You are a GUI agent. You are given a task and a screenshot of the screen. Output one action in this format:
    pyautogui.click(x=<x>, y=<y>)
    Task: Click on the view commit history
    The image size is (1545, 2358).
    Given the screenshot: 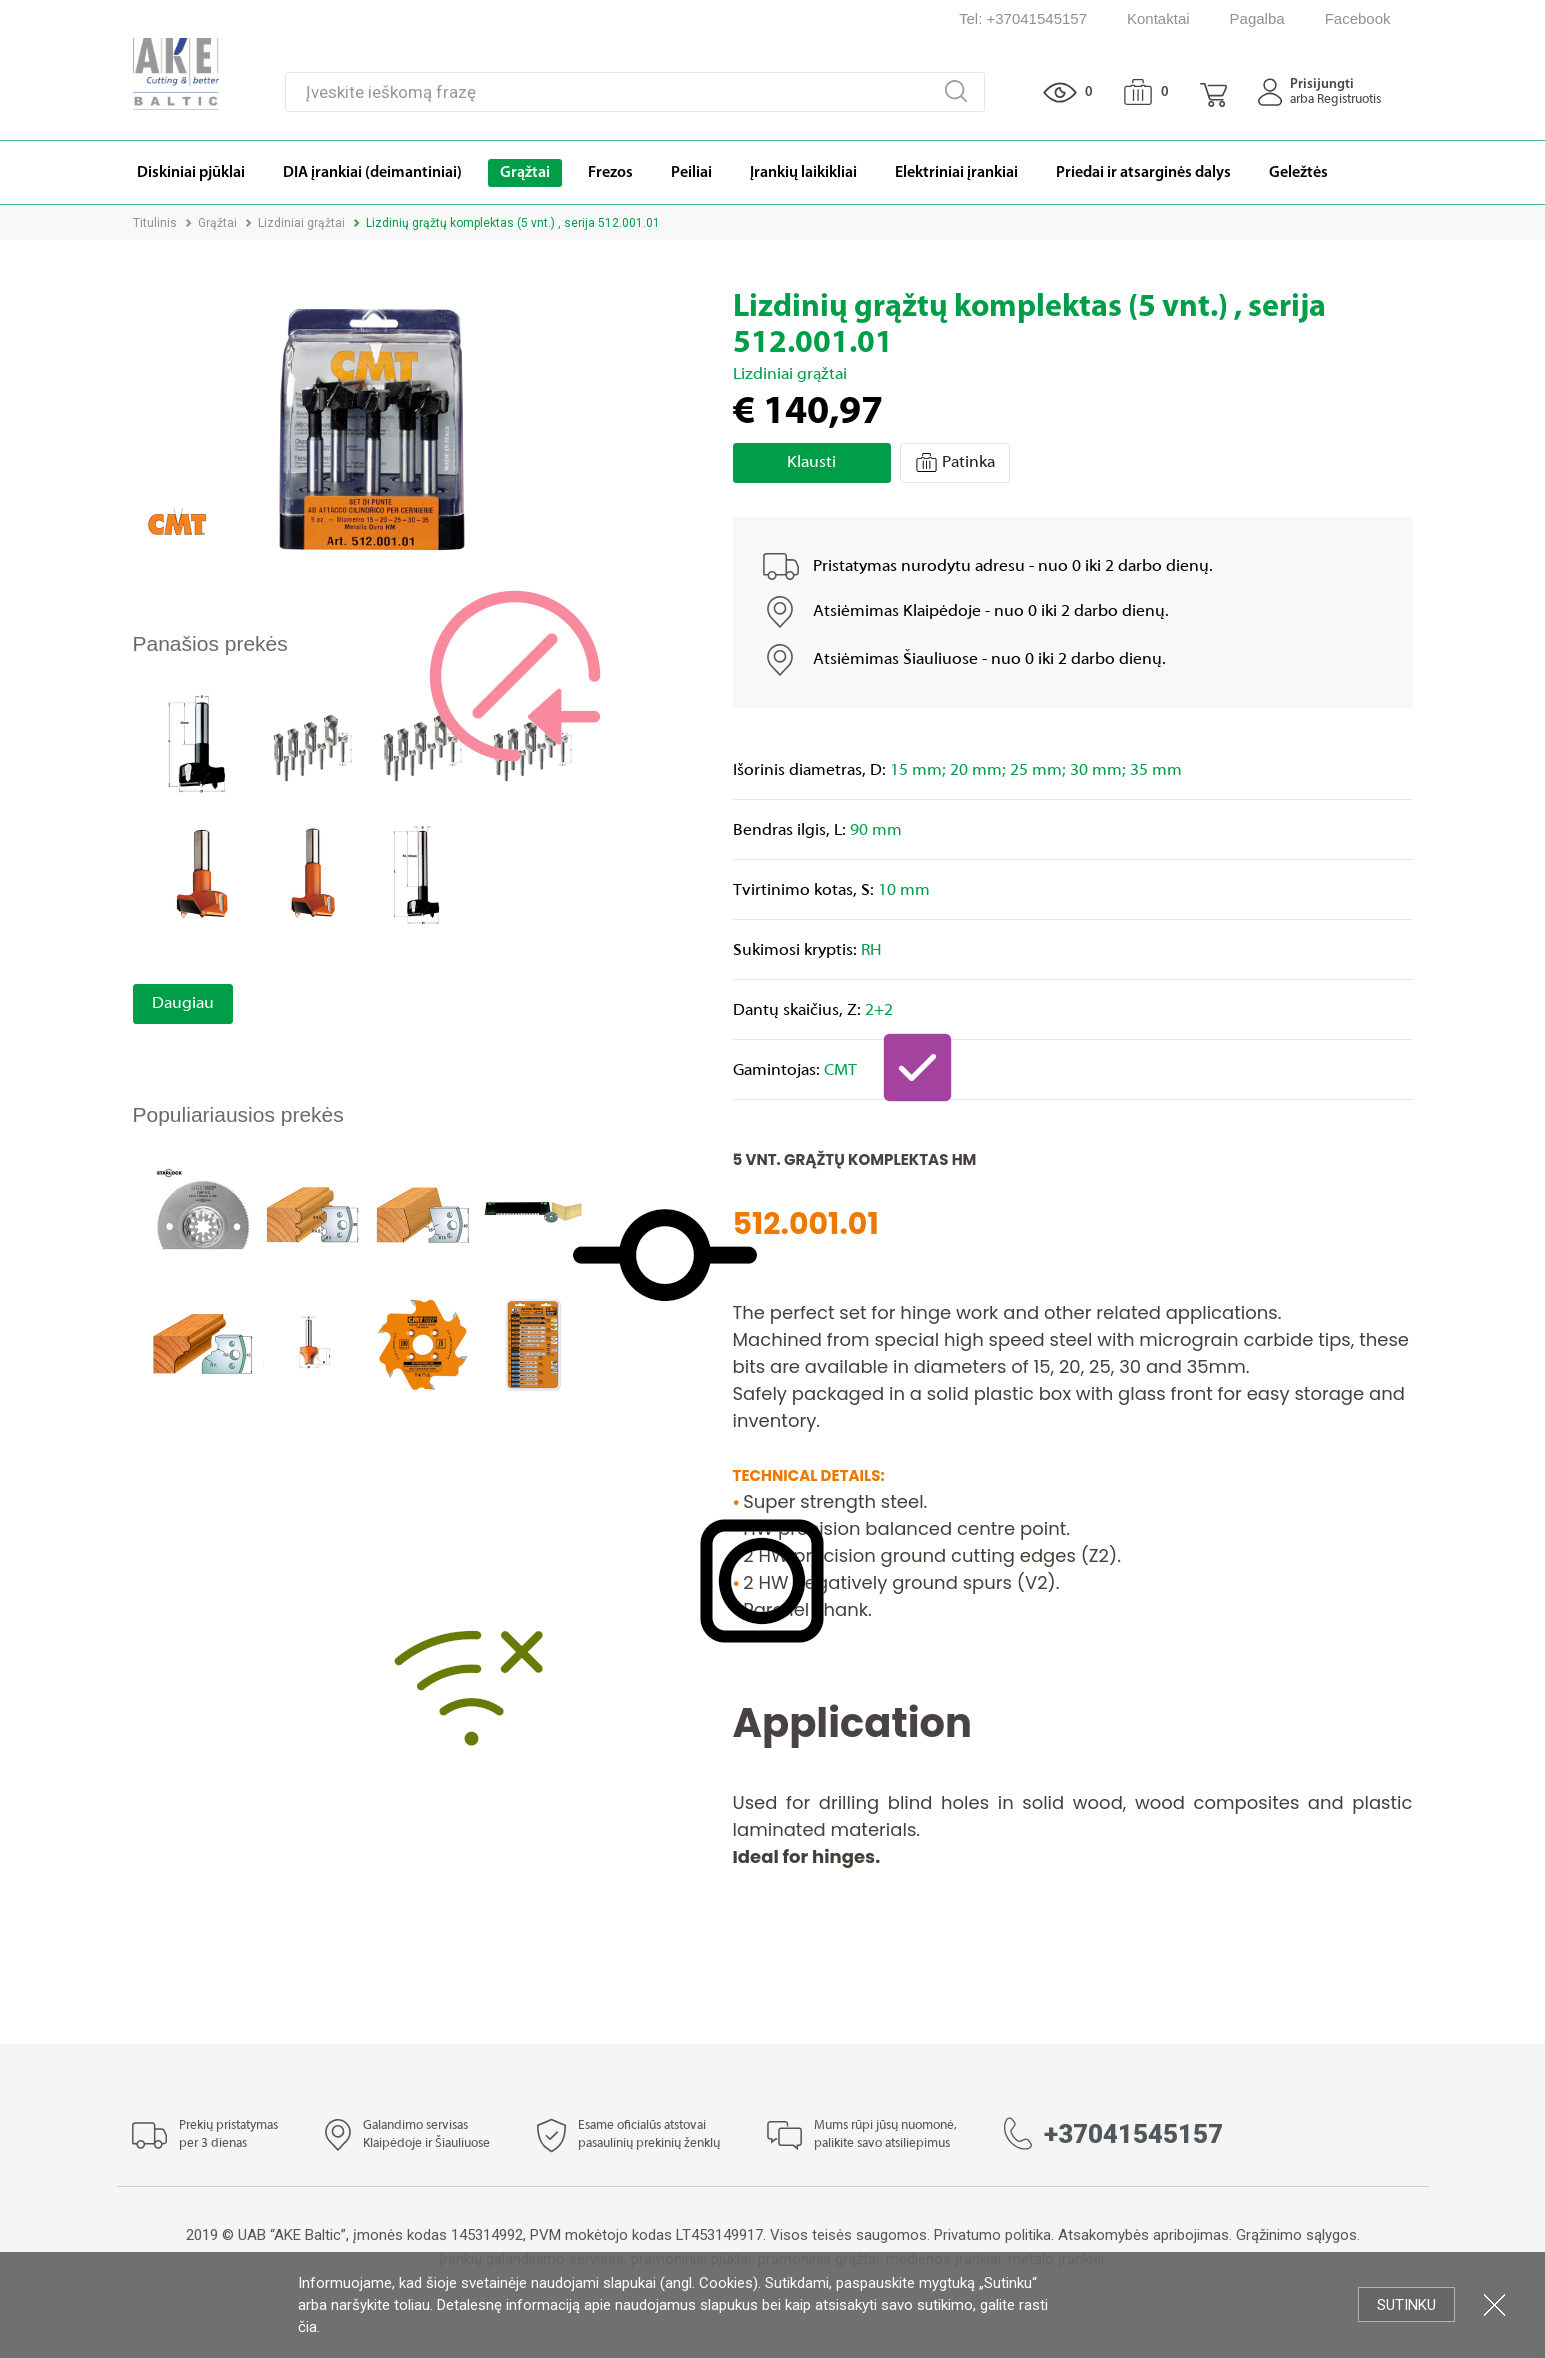 What is the action you would take?
    pyautogui.click(x=665, y=1258)
    